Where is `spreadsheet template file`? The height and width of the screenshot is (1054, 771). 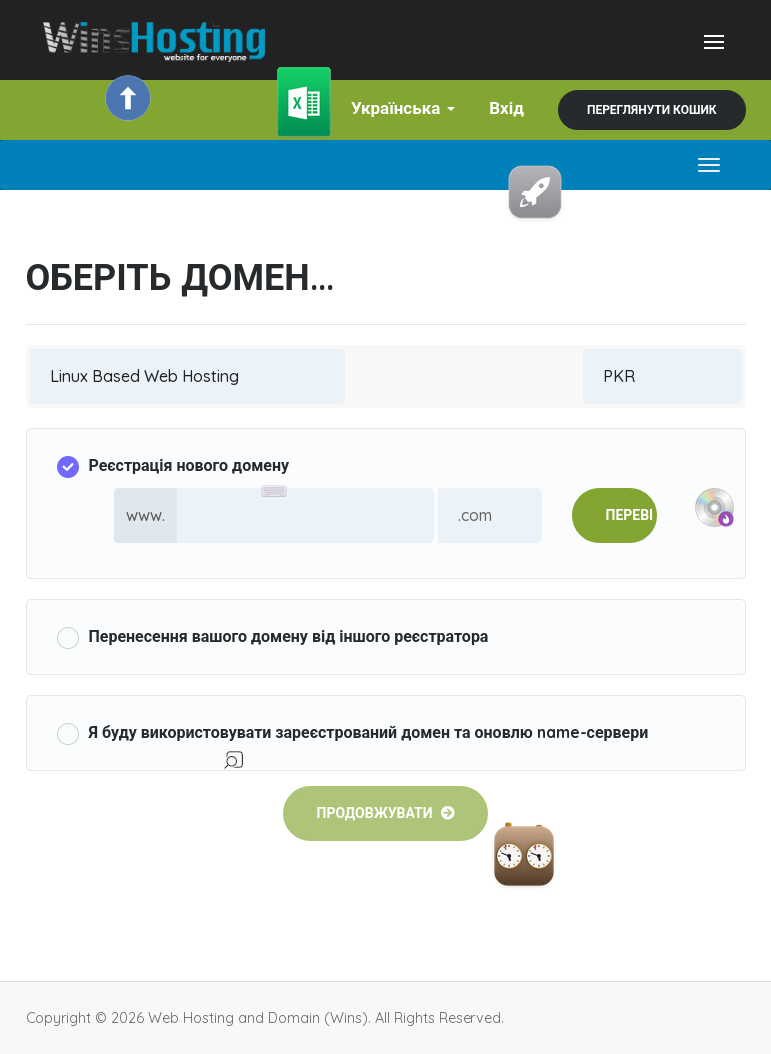 spreadsheet template file is located at coordinates (304, 103).